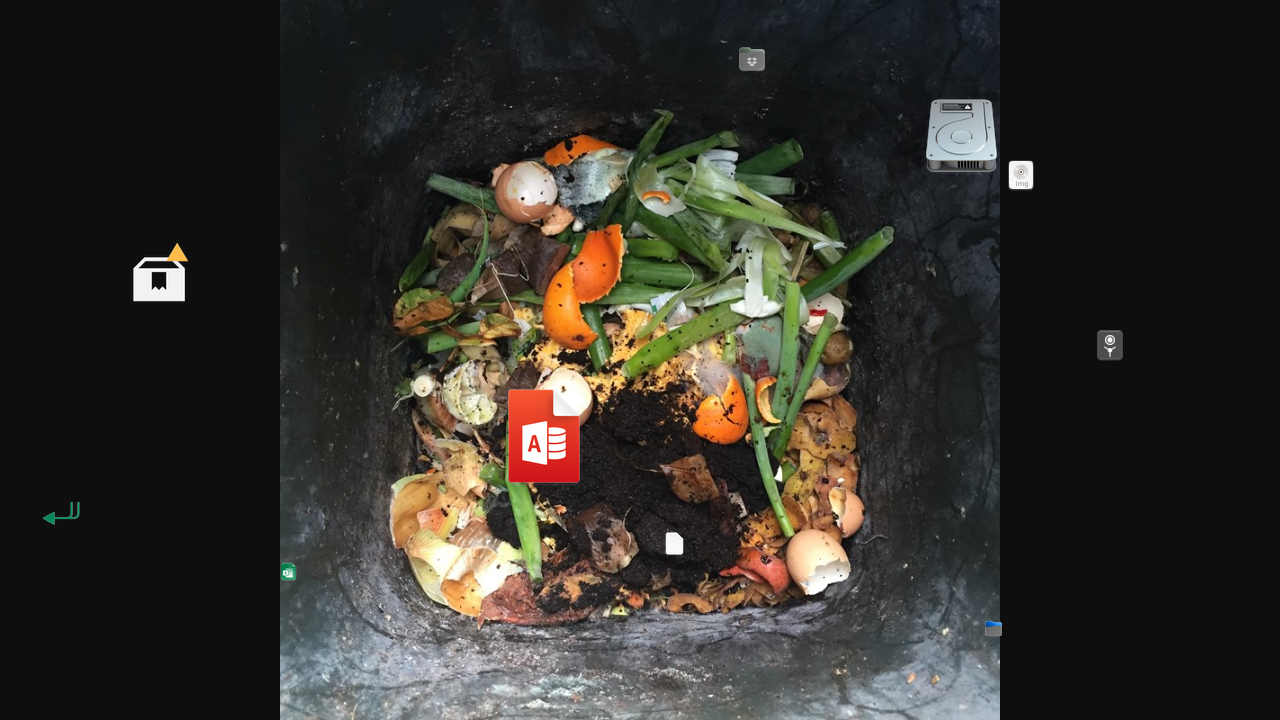  Describe the element at coordinates (60, 510) in the screenshot. I see `reply to all recipients of an email` at that location.